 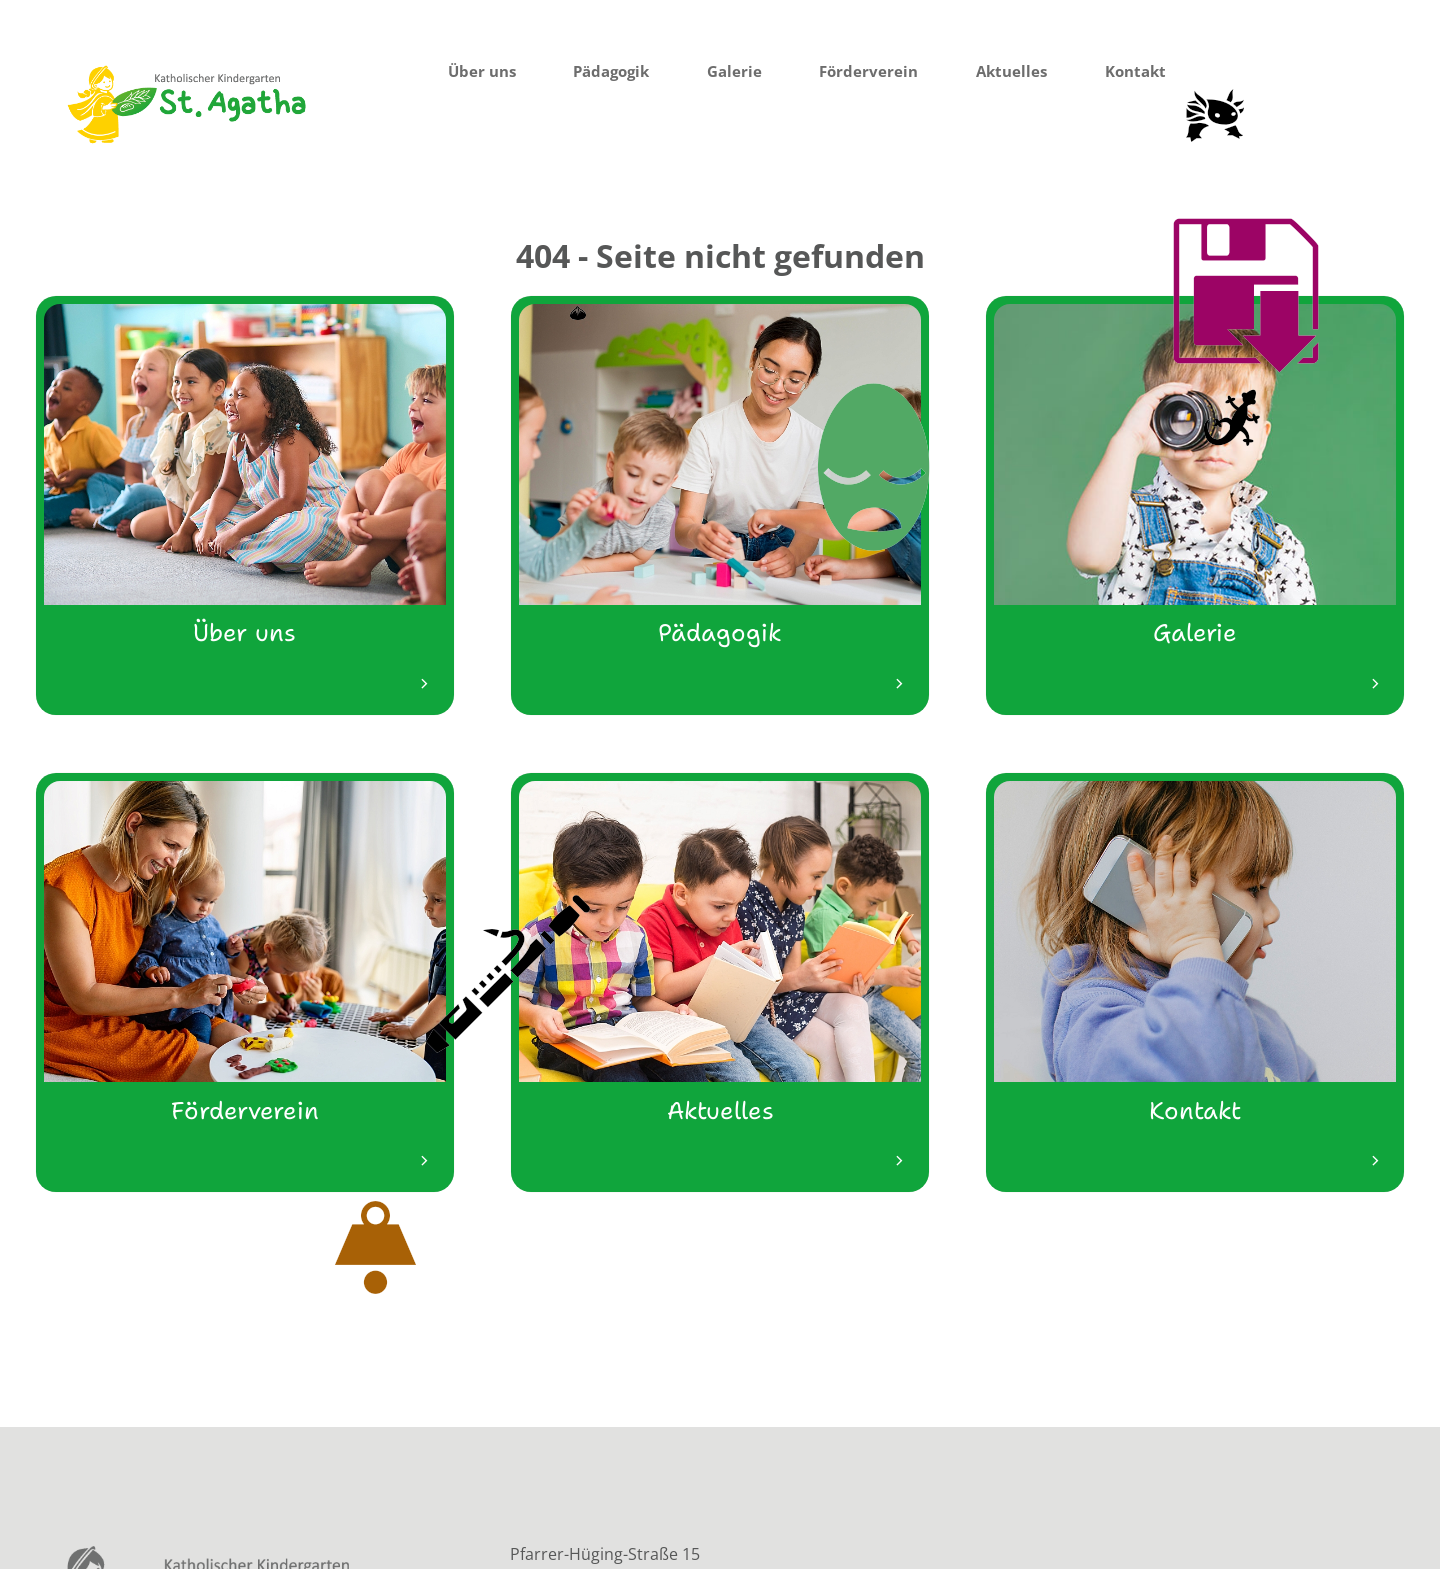 What do you see at coordinates (508, 974) in the screenshot?
I see `select bassoon instrument` at bounding box center [508, 974].